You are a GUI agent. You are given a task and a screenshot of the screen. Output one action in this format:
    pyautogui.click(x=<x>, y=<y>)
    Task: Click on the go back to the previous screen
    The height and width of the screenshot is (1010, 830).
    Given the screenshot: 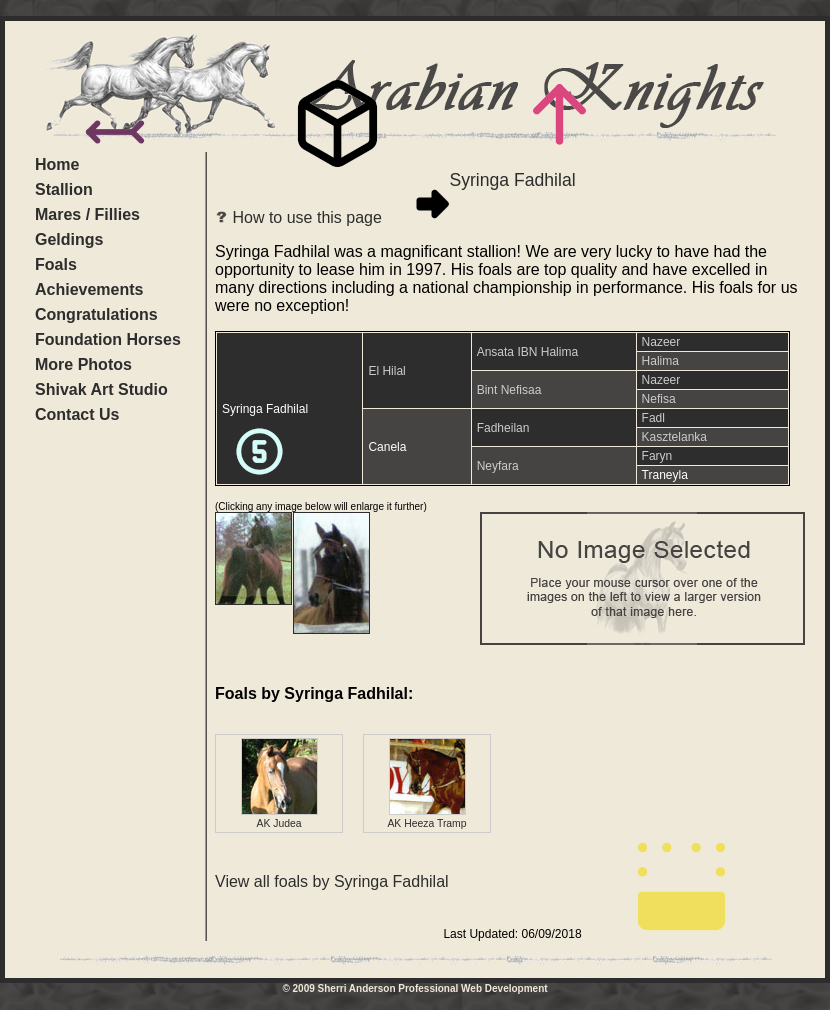 What is the action you would take?
    pyautogui.click(x=115, y=132)
    